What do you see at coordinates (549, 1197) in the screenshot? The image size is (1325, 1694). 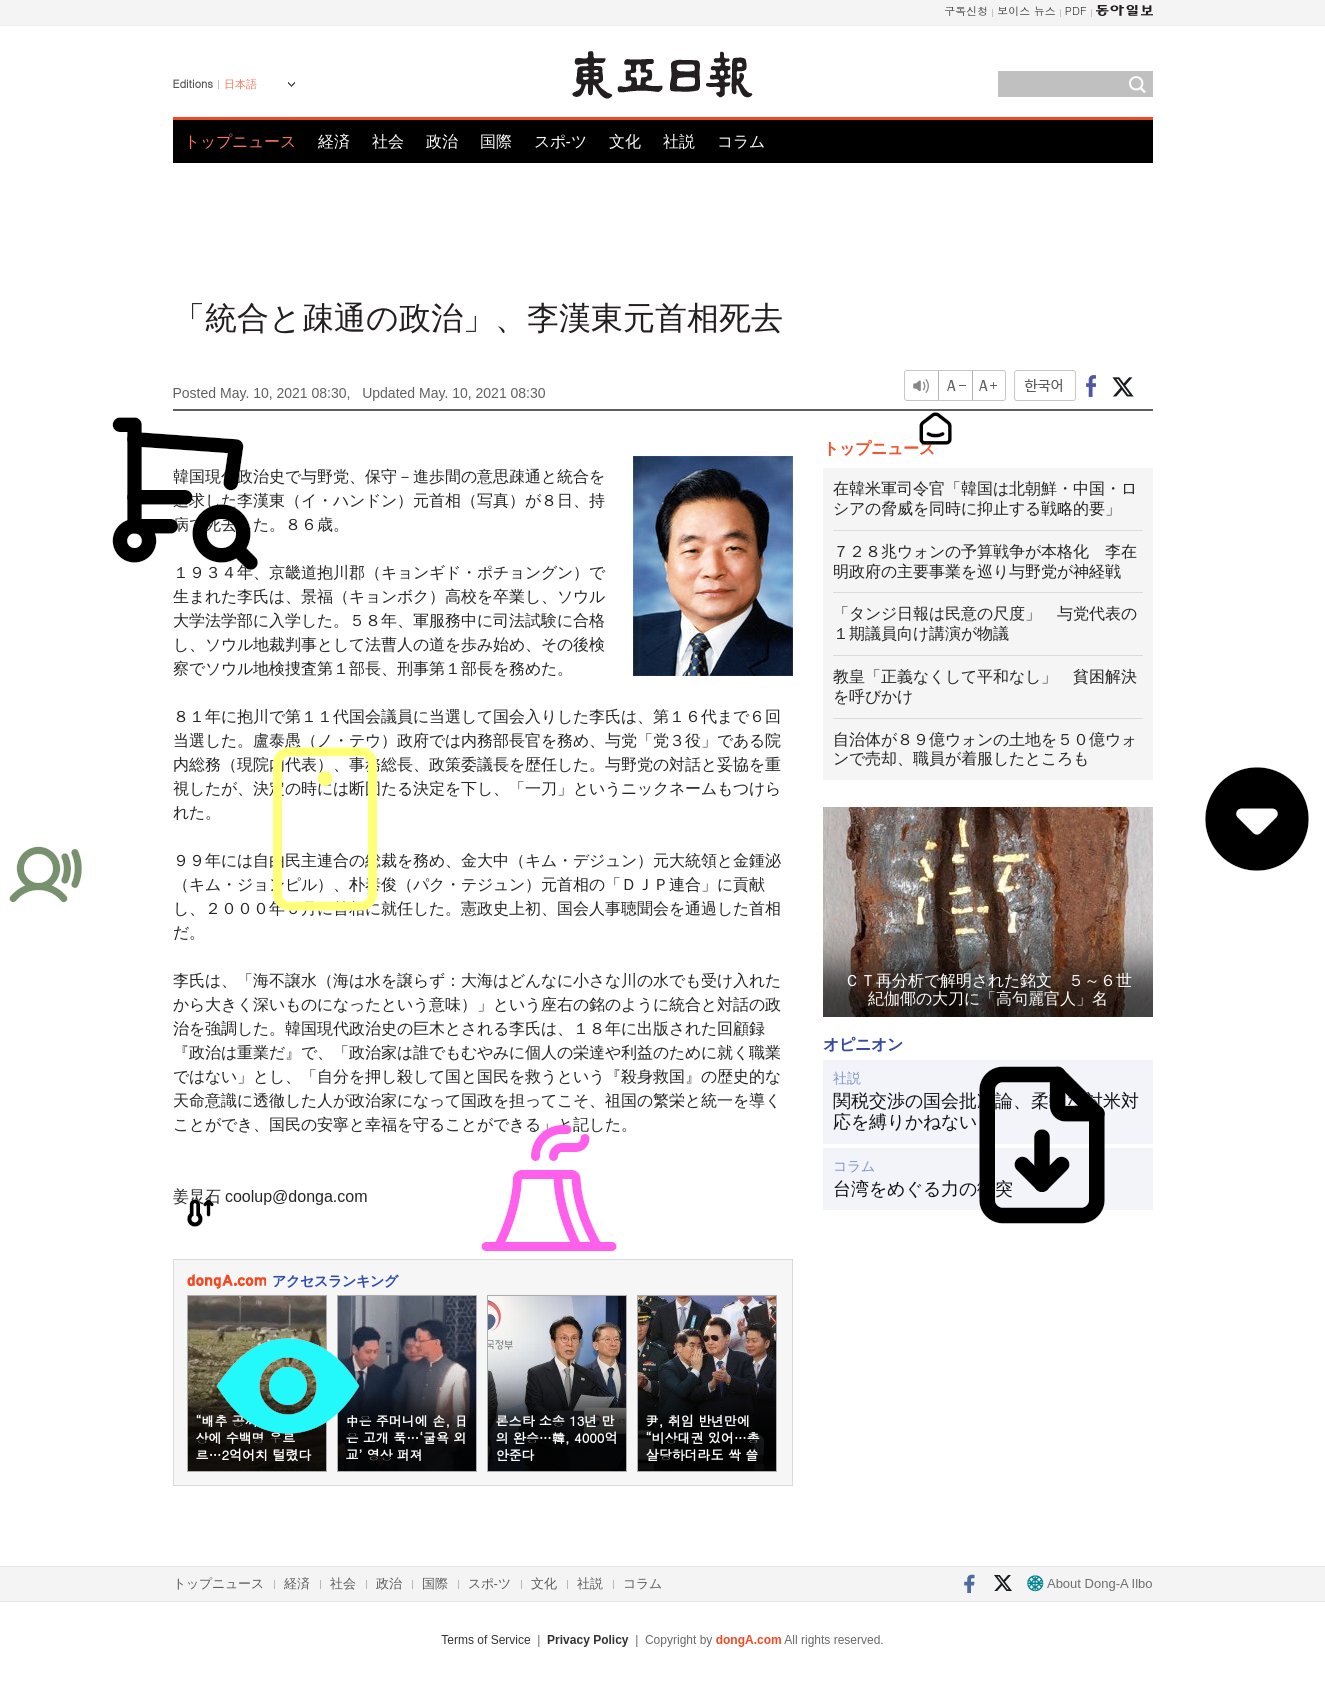 I see `indicates nuclear power or energy facility` at bounding box center [549, 1197].